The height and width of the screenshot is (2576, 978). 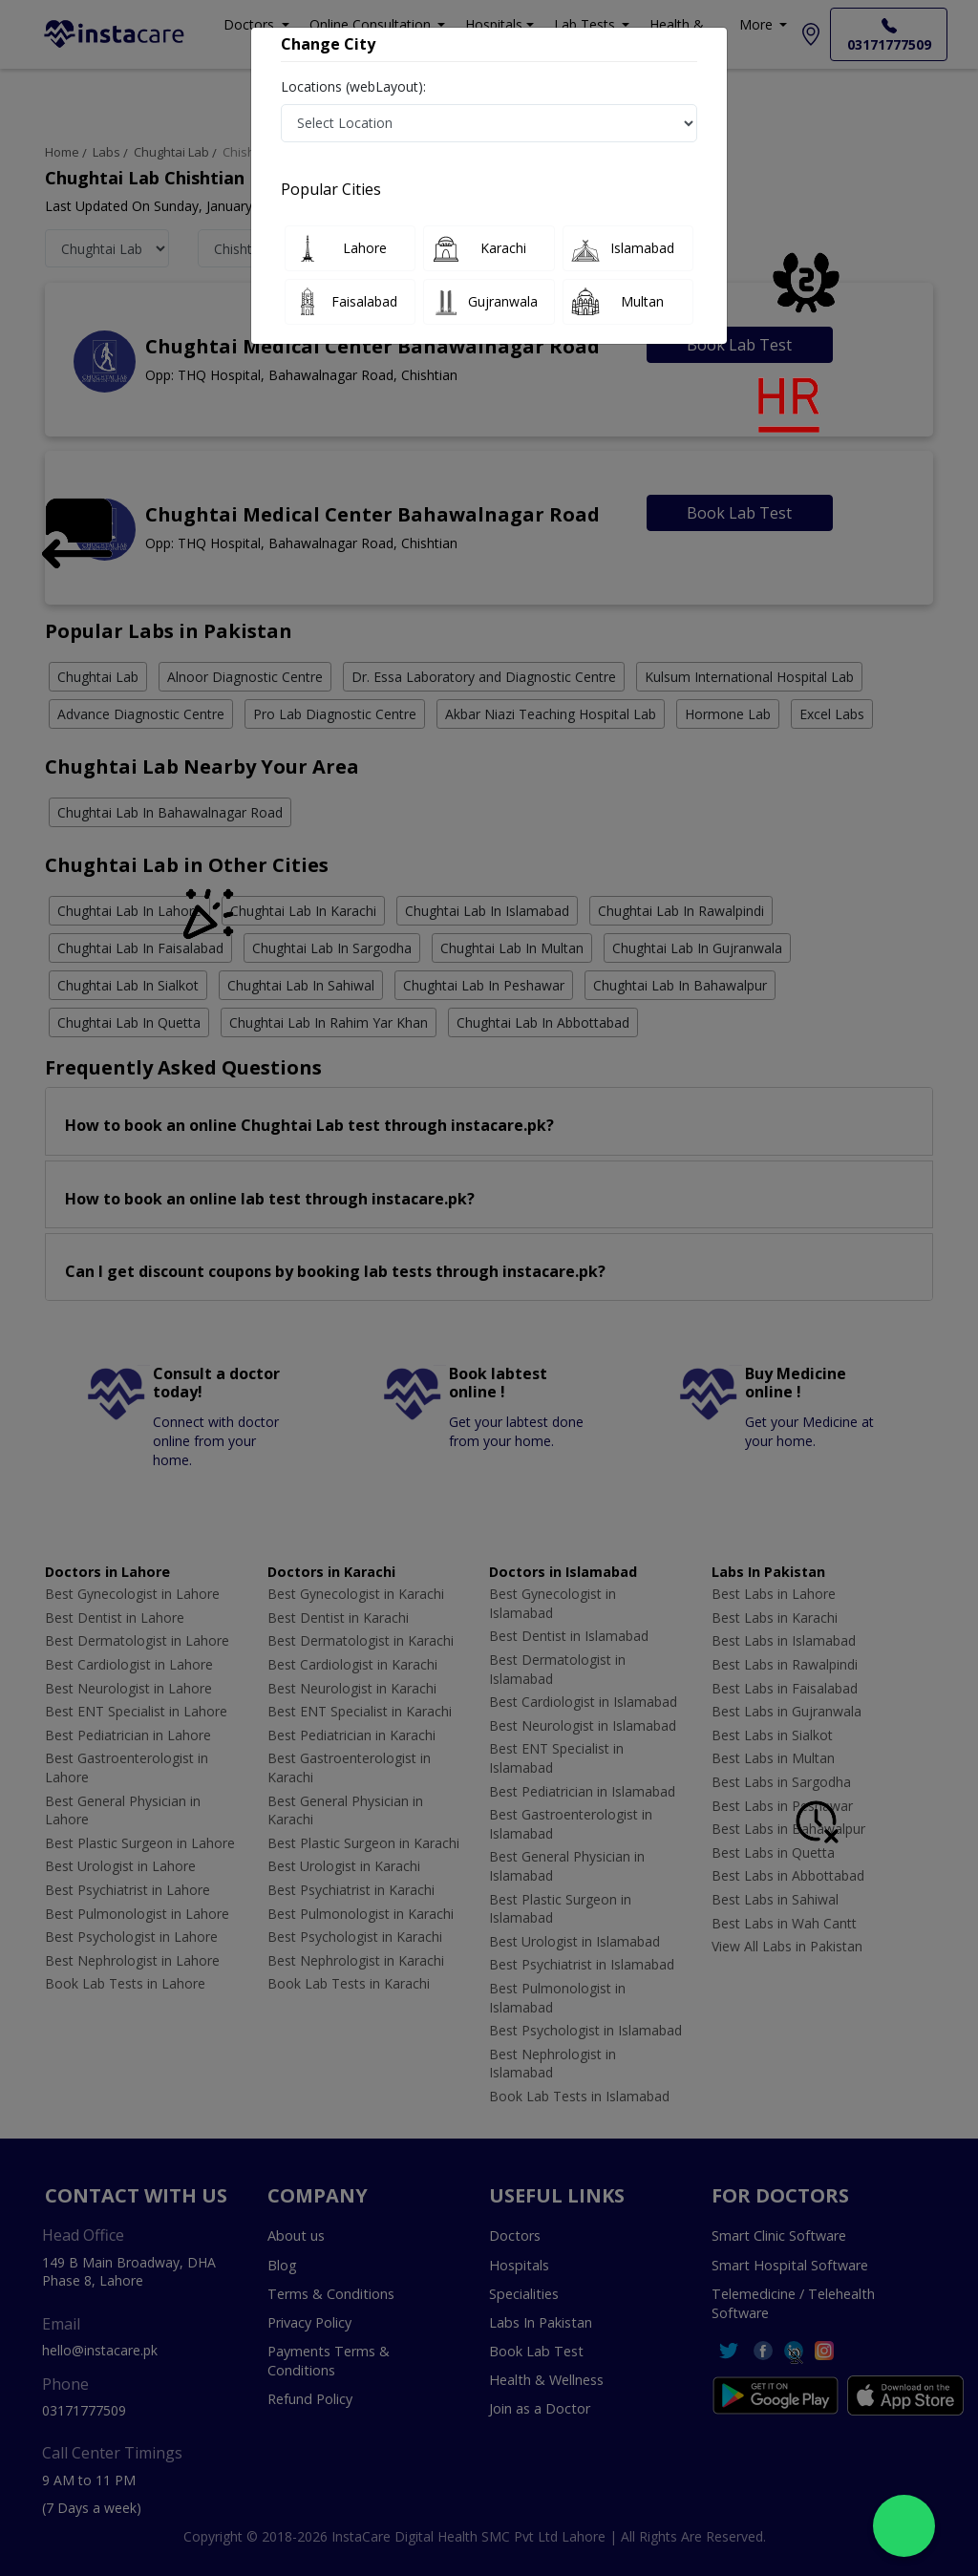 What do you see at coordinates (78, 531) in the screenshot?
I see `auto-fit content to the left edge` at bounding box center [78, 531].